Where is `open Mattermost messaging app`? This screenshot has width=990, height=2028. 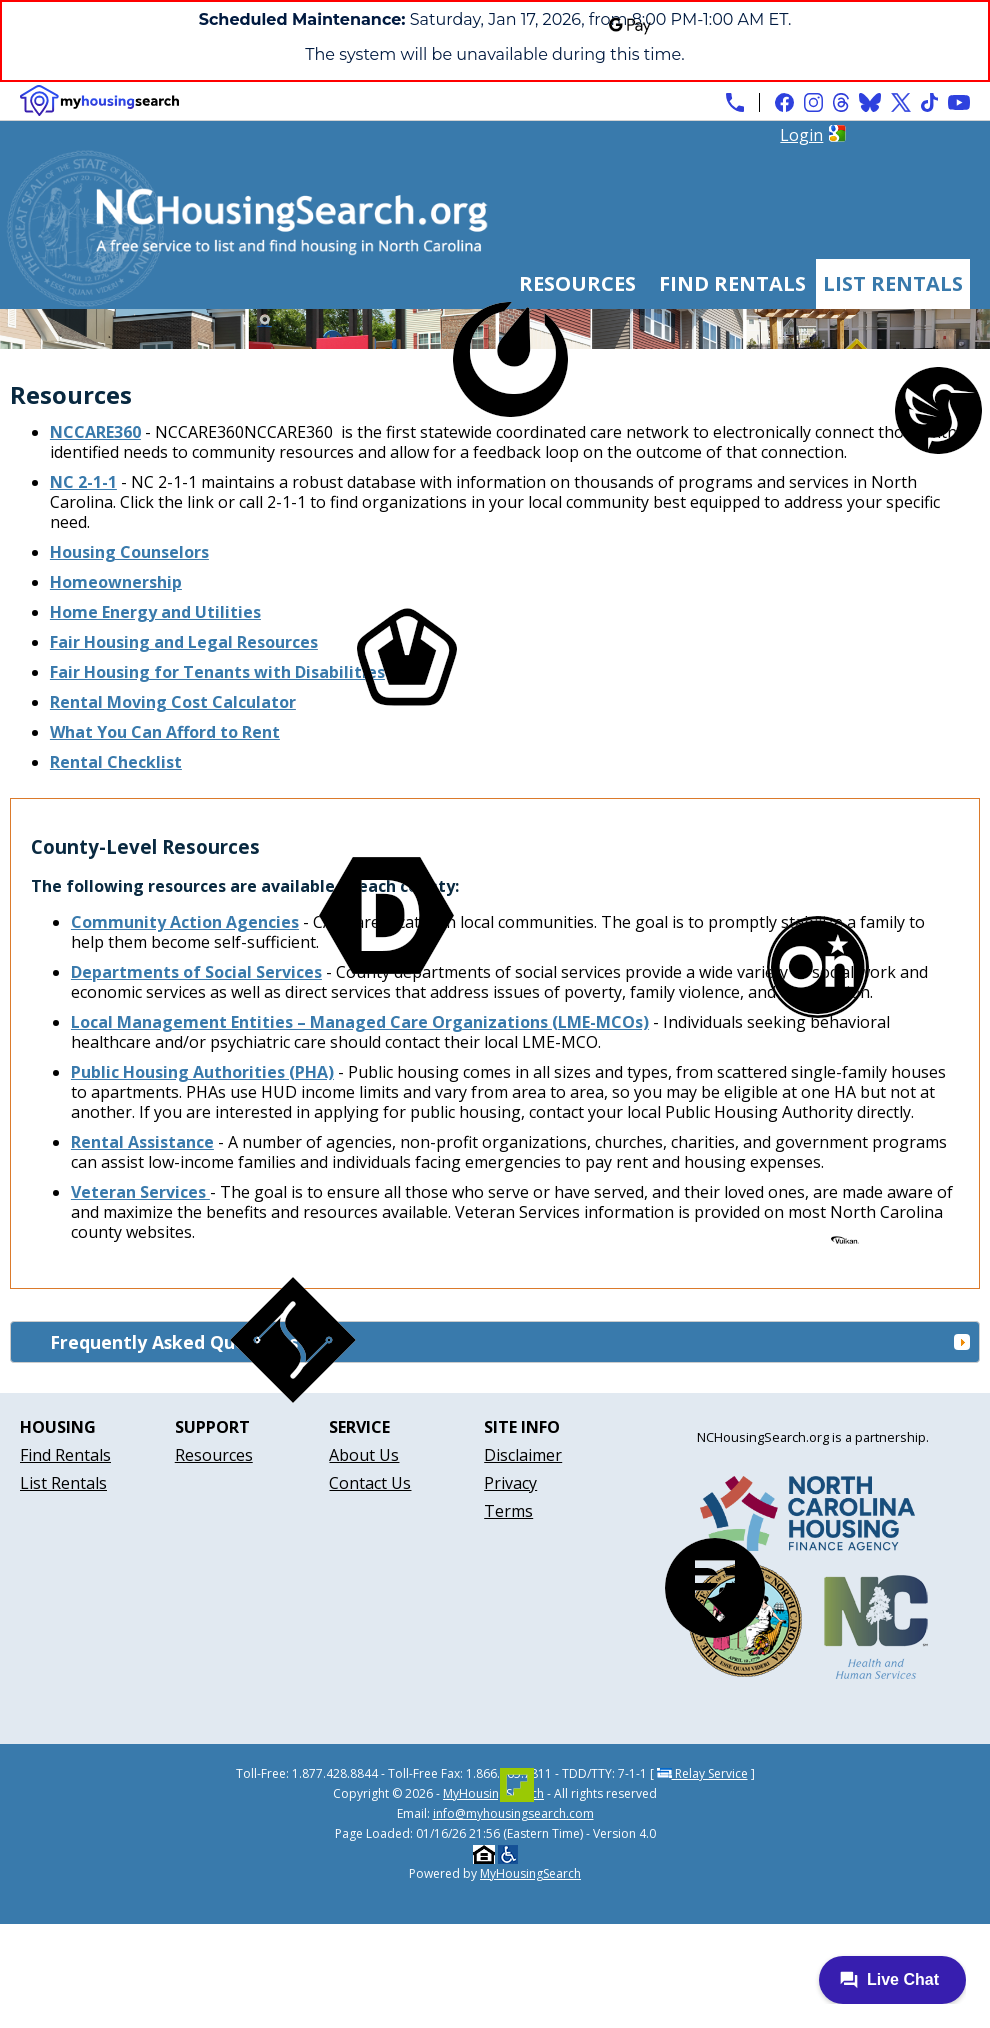 open Mattermost messaging app is located at coordinates (510, 359).